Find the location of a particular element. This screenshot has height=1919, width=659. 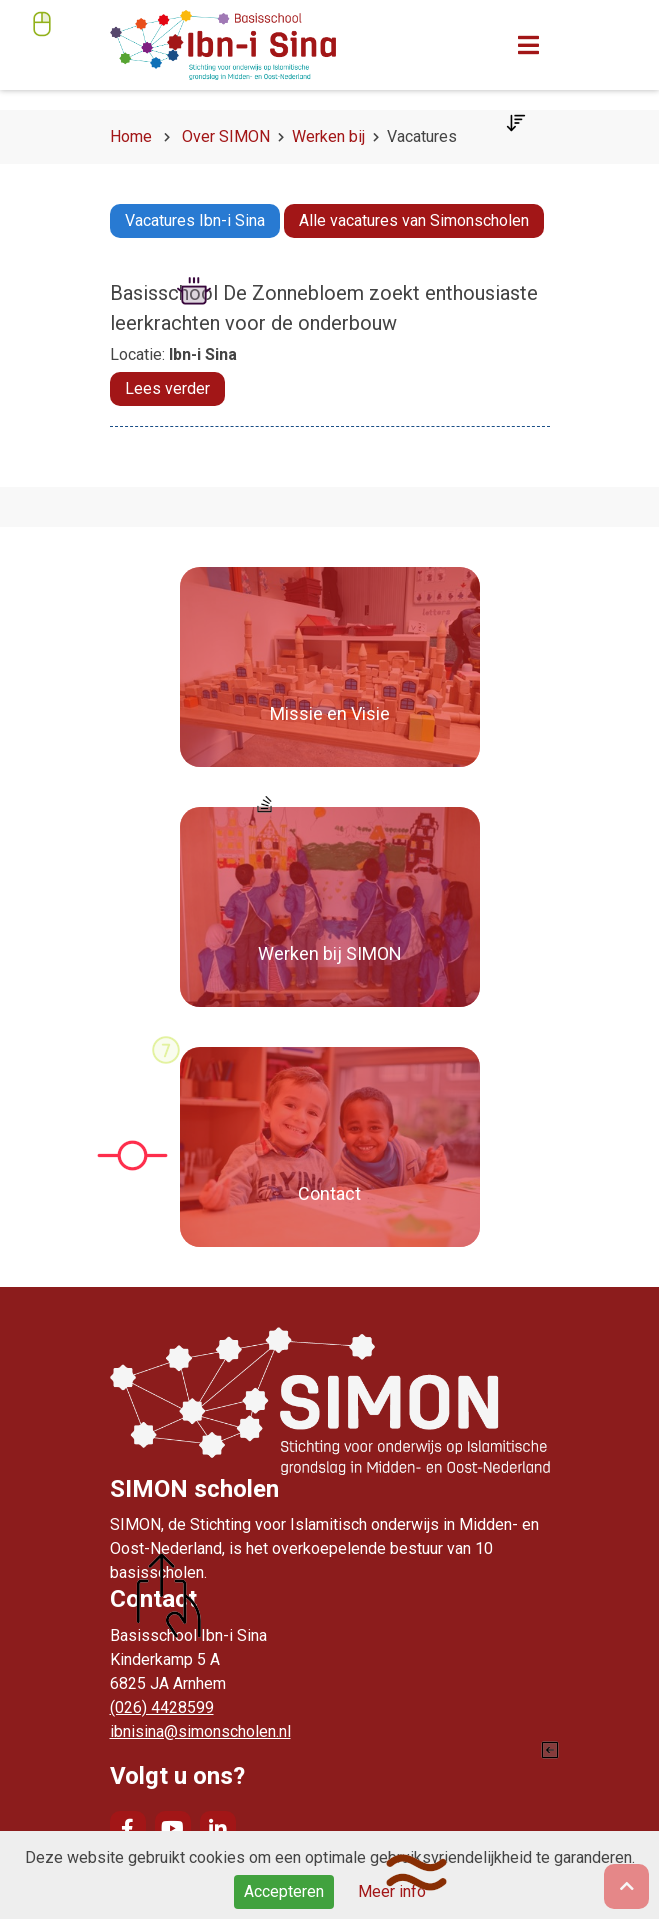

view commit history is located at coordinates (132, 1155).